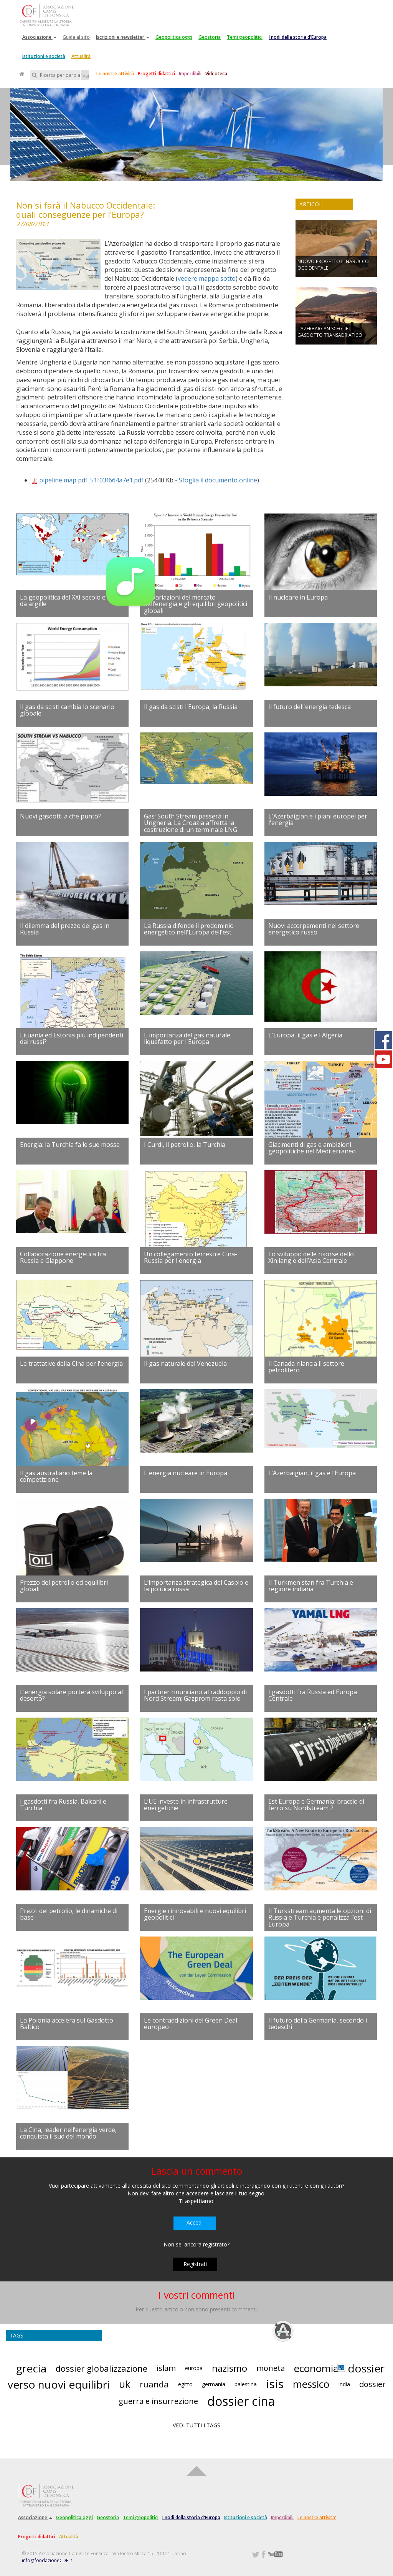 The width and height of the screenshot is (393, 2576). Describe the element at coordinates (342, 1110) in the screenshot. I see `open clementine music player` at that location.